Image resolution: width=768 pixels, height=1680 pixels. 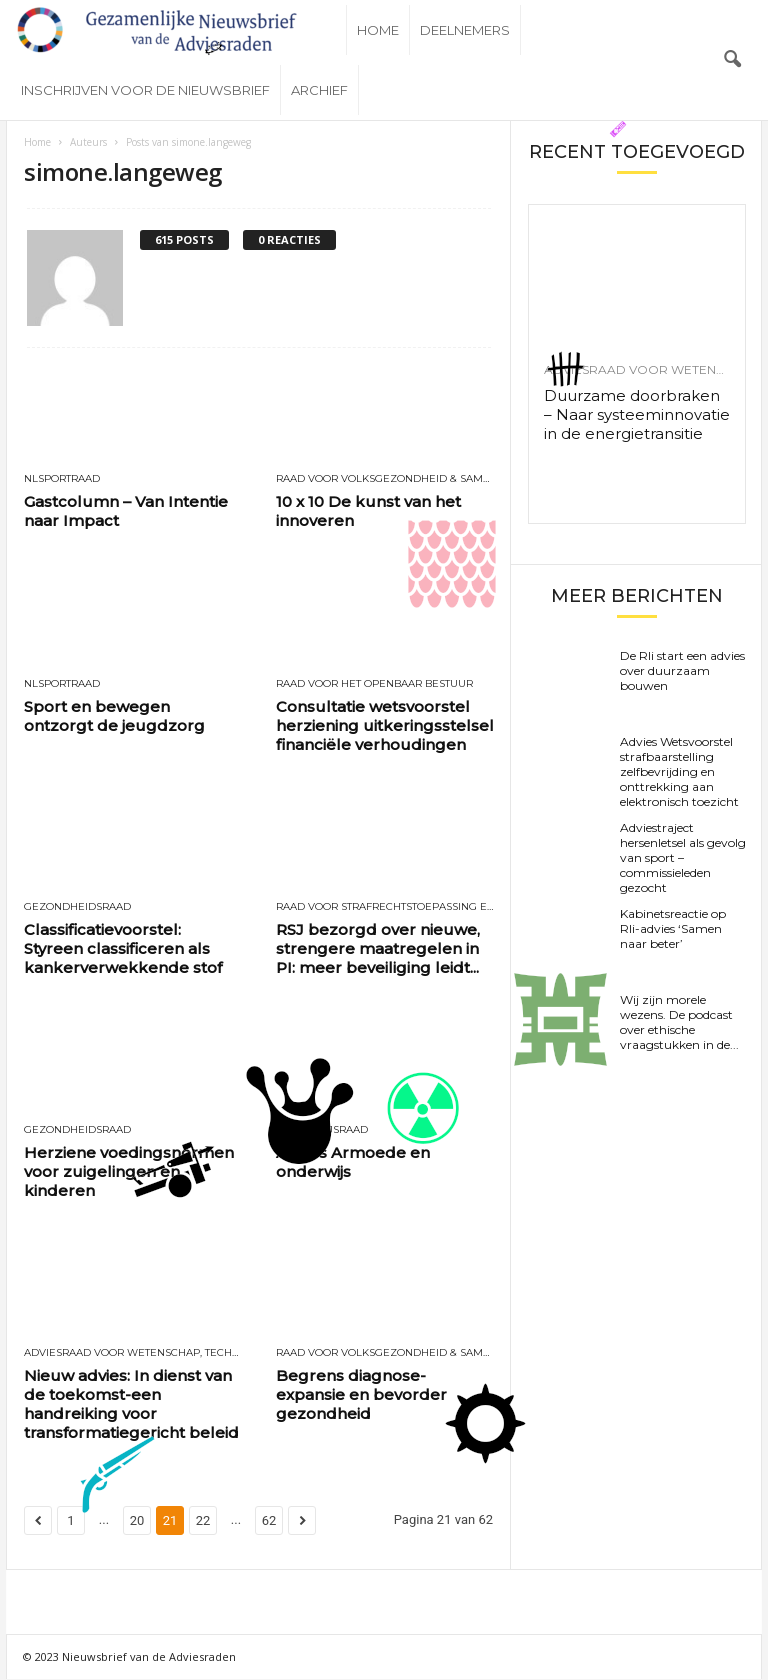 I want to click on ballista siege weapon icon for strategy game, so click(x=173, y=1169).